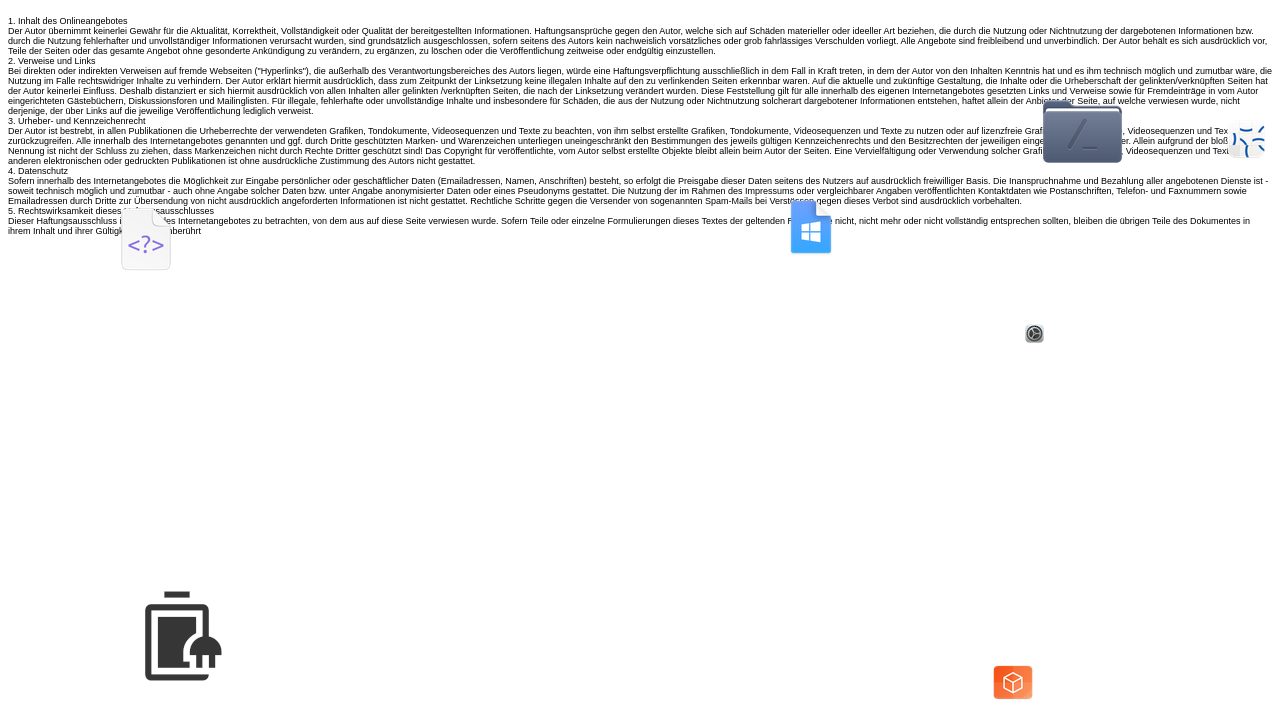 The width and height of the screenshot is (1280, 720). What do you see at coordinates (177, 636) in the screenshot?
I see `view battery and power management settings` at bounding box center [177, 636].